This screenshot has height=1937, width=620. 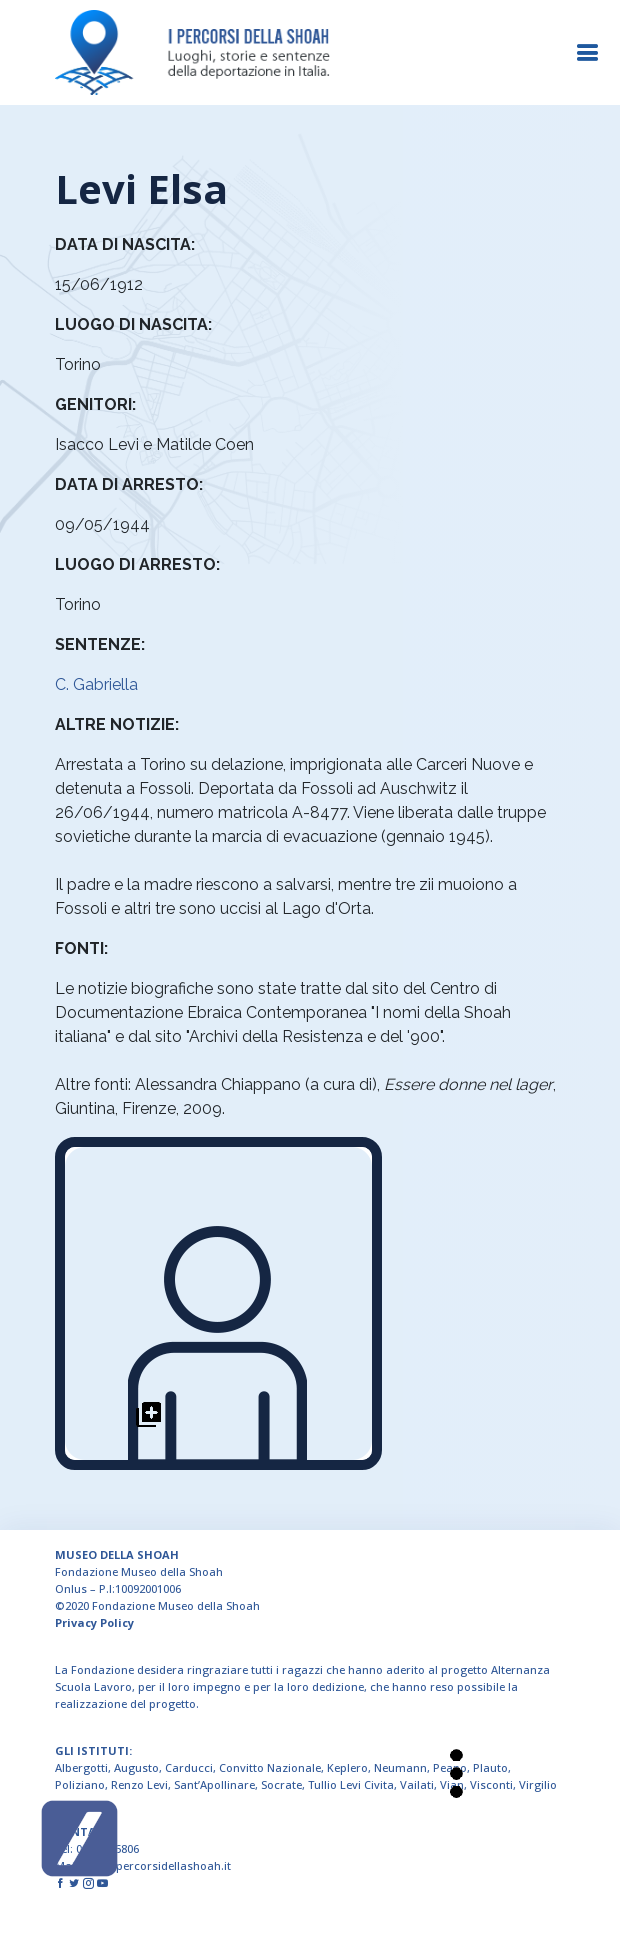 What do you see at coordinates (149, 1415) in the screenshot?
I see `add to queue` at bounding box center [149, 1415].